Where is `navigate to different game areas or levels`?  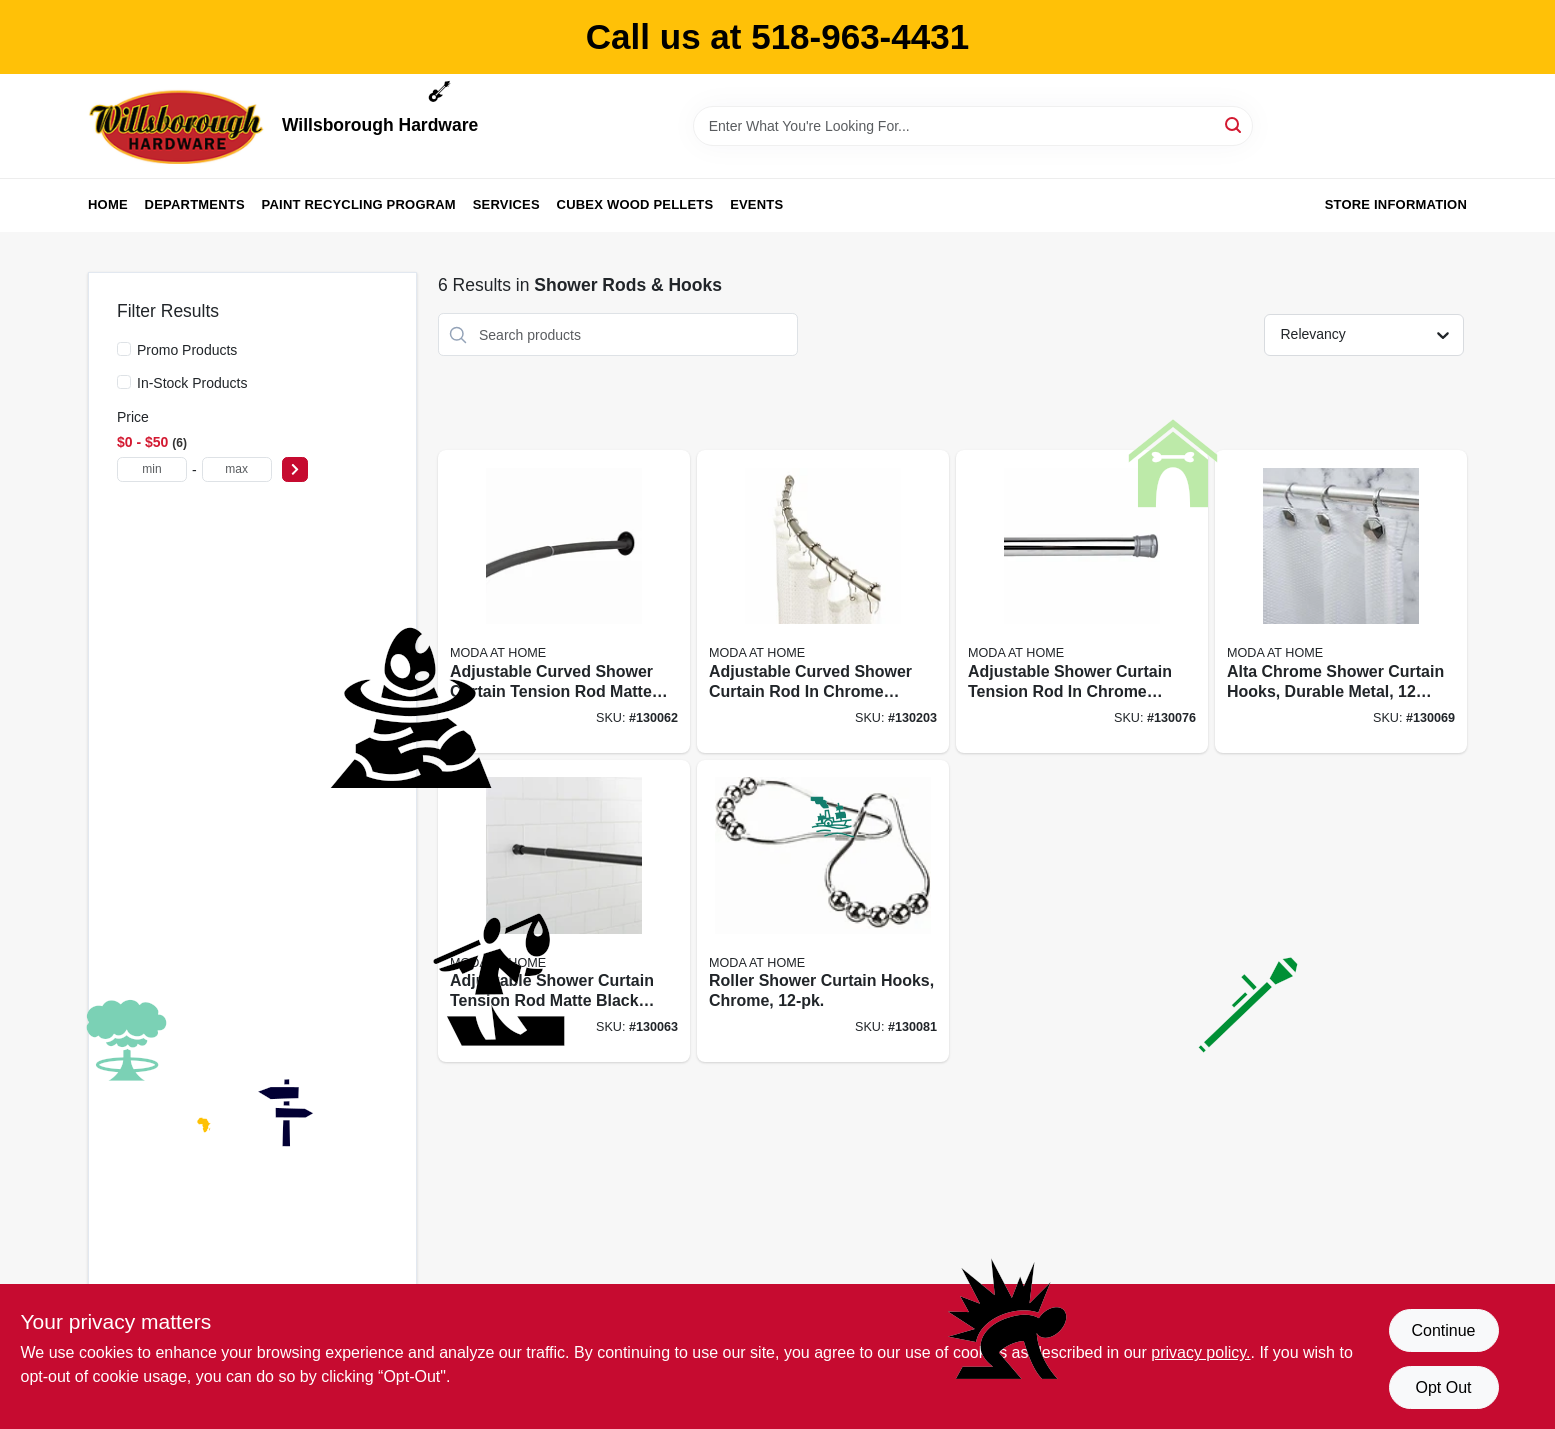 navigate to different game areas or levels is located at coordinates (286, 1112).